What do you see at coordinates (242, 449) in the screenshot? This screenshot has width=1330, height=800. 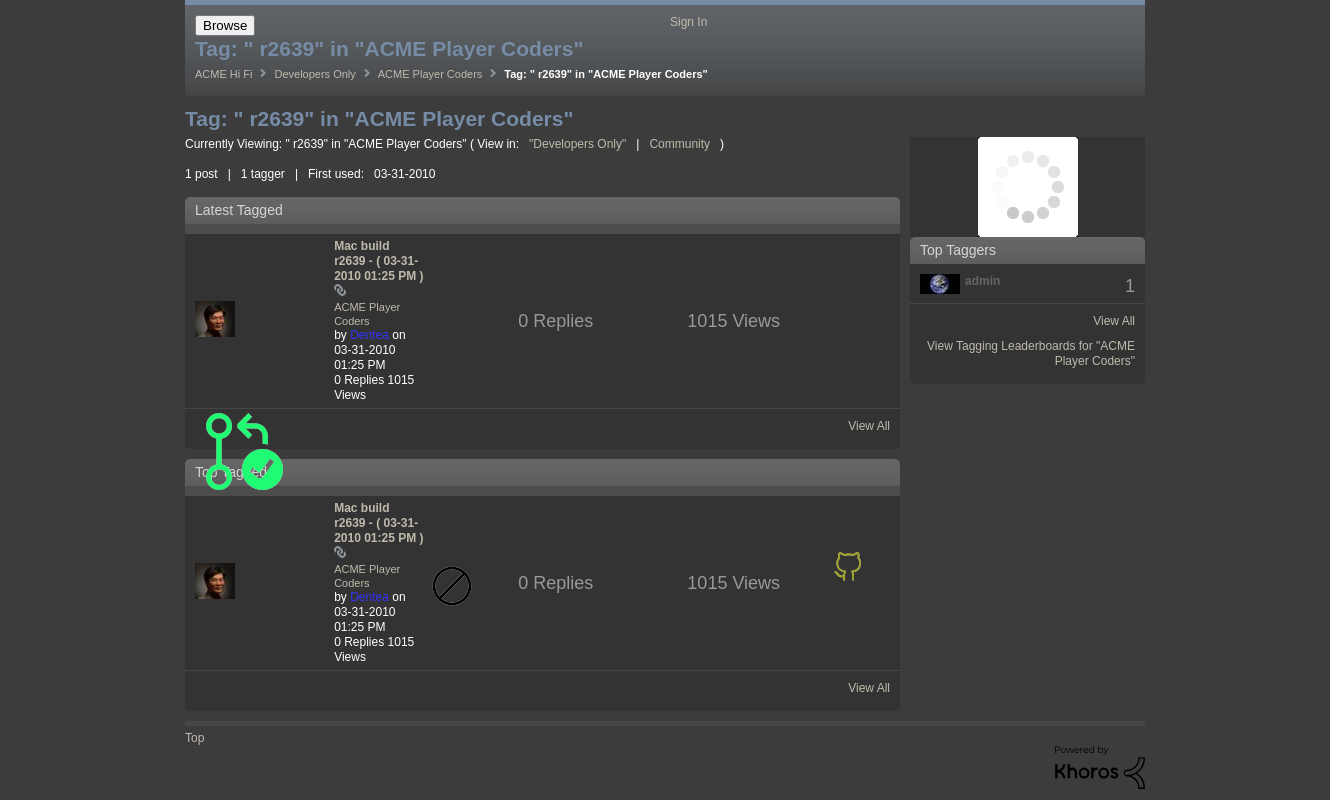 I see `indicates a merged or completed pull request` at bounding box center [242, 449].